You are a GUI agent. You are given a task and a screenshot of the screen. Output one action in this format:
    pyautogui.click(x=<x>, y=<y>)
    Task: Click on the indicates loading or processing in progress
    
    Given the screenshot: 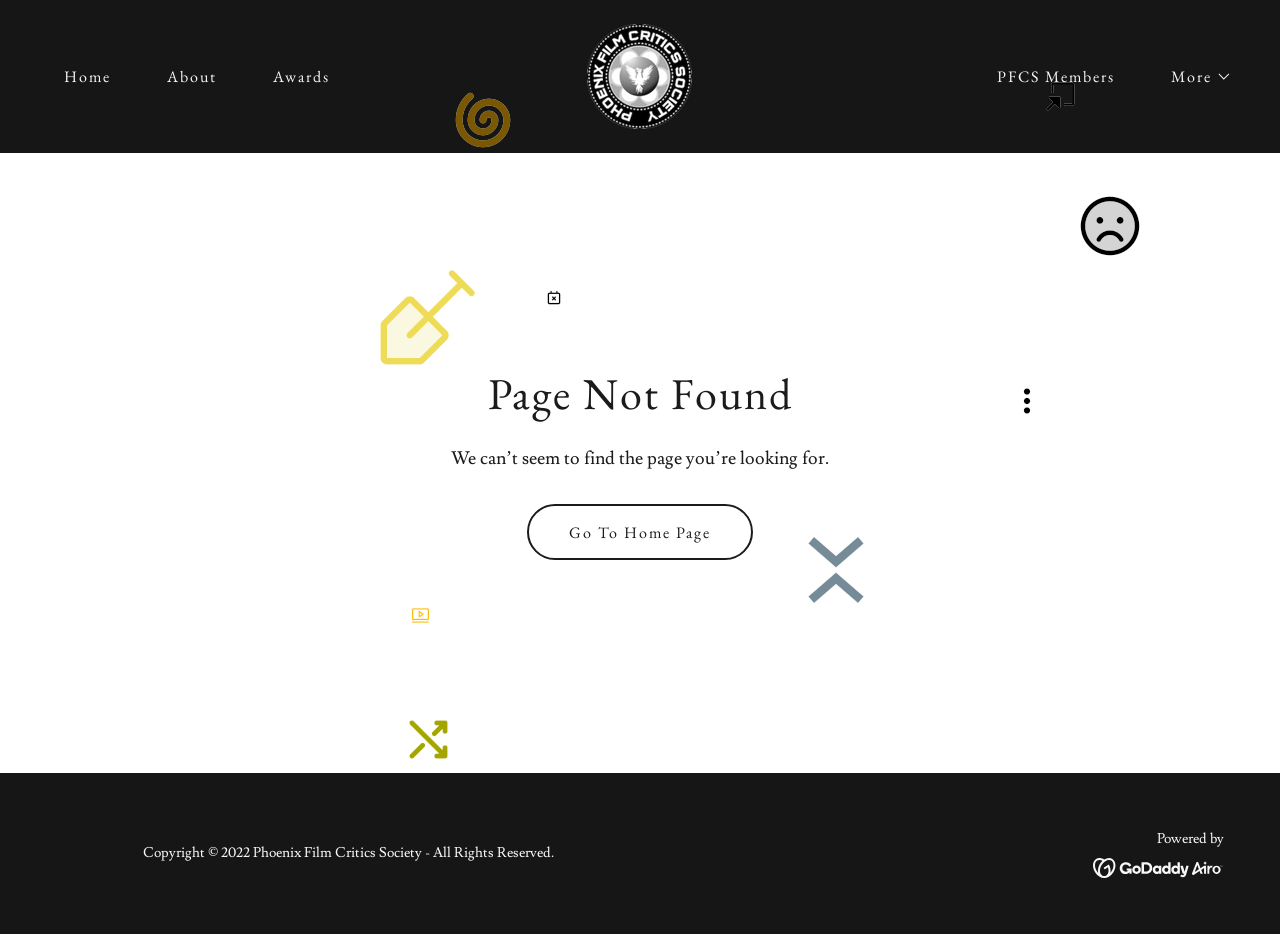 What is the action you would take?
    pyautogui.click(x=483, y=120)
    